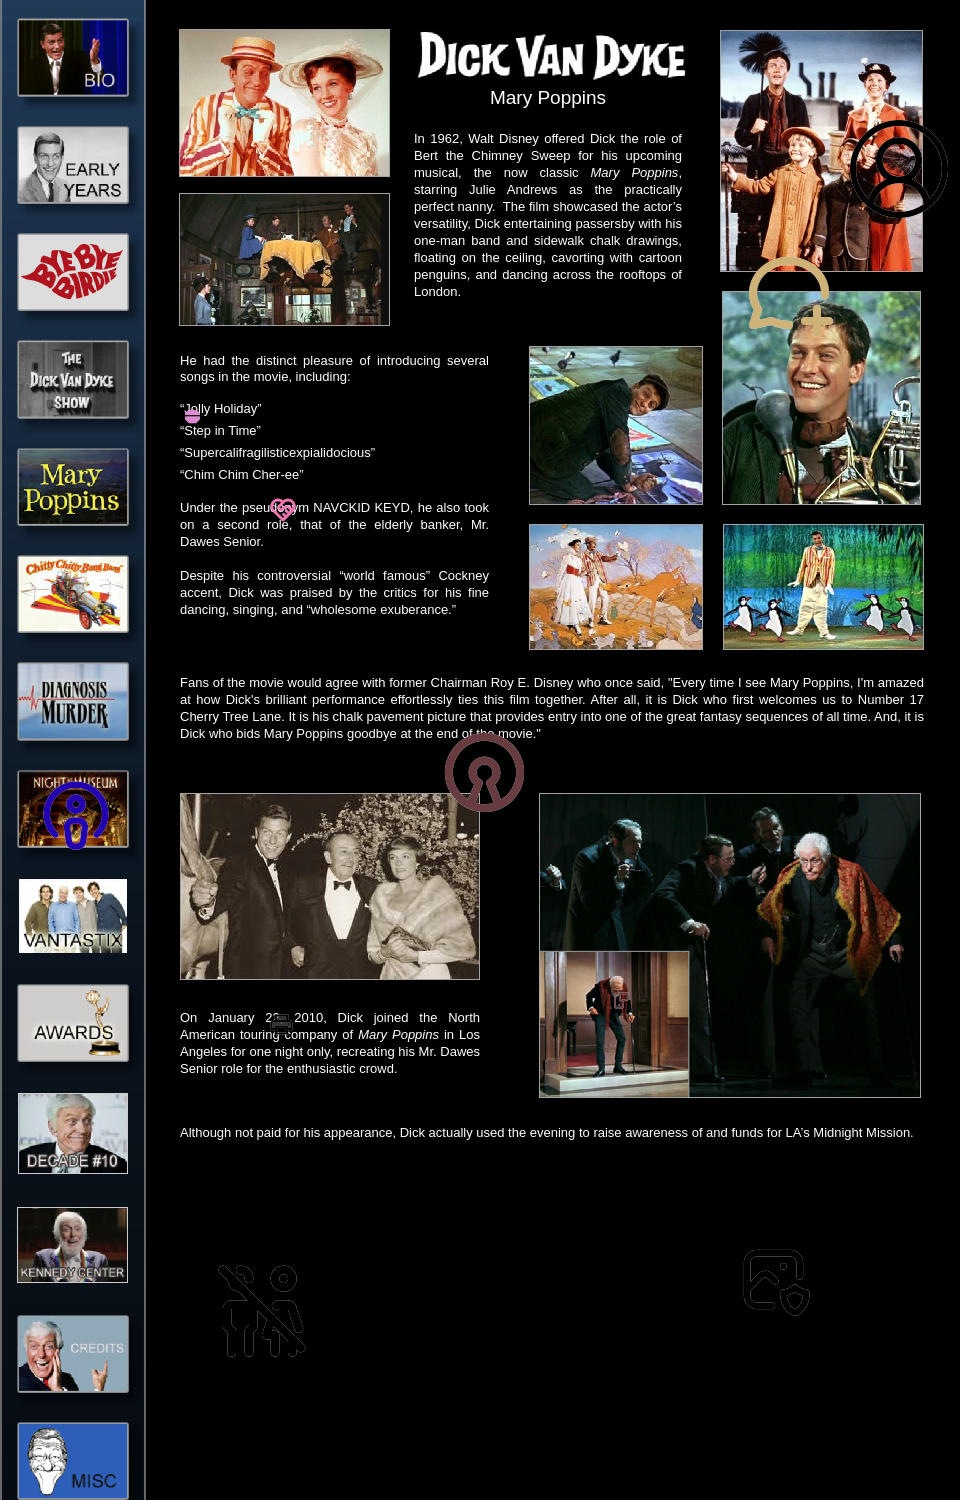 The width and height of the screenshot is (960, 1500). What do you see at coordinates (76, 814) in the screenshot?
I see `open apple podcasts app` at bounding box center [76, 814].